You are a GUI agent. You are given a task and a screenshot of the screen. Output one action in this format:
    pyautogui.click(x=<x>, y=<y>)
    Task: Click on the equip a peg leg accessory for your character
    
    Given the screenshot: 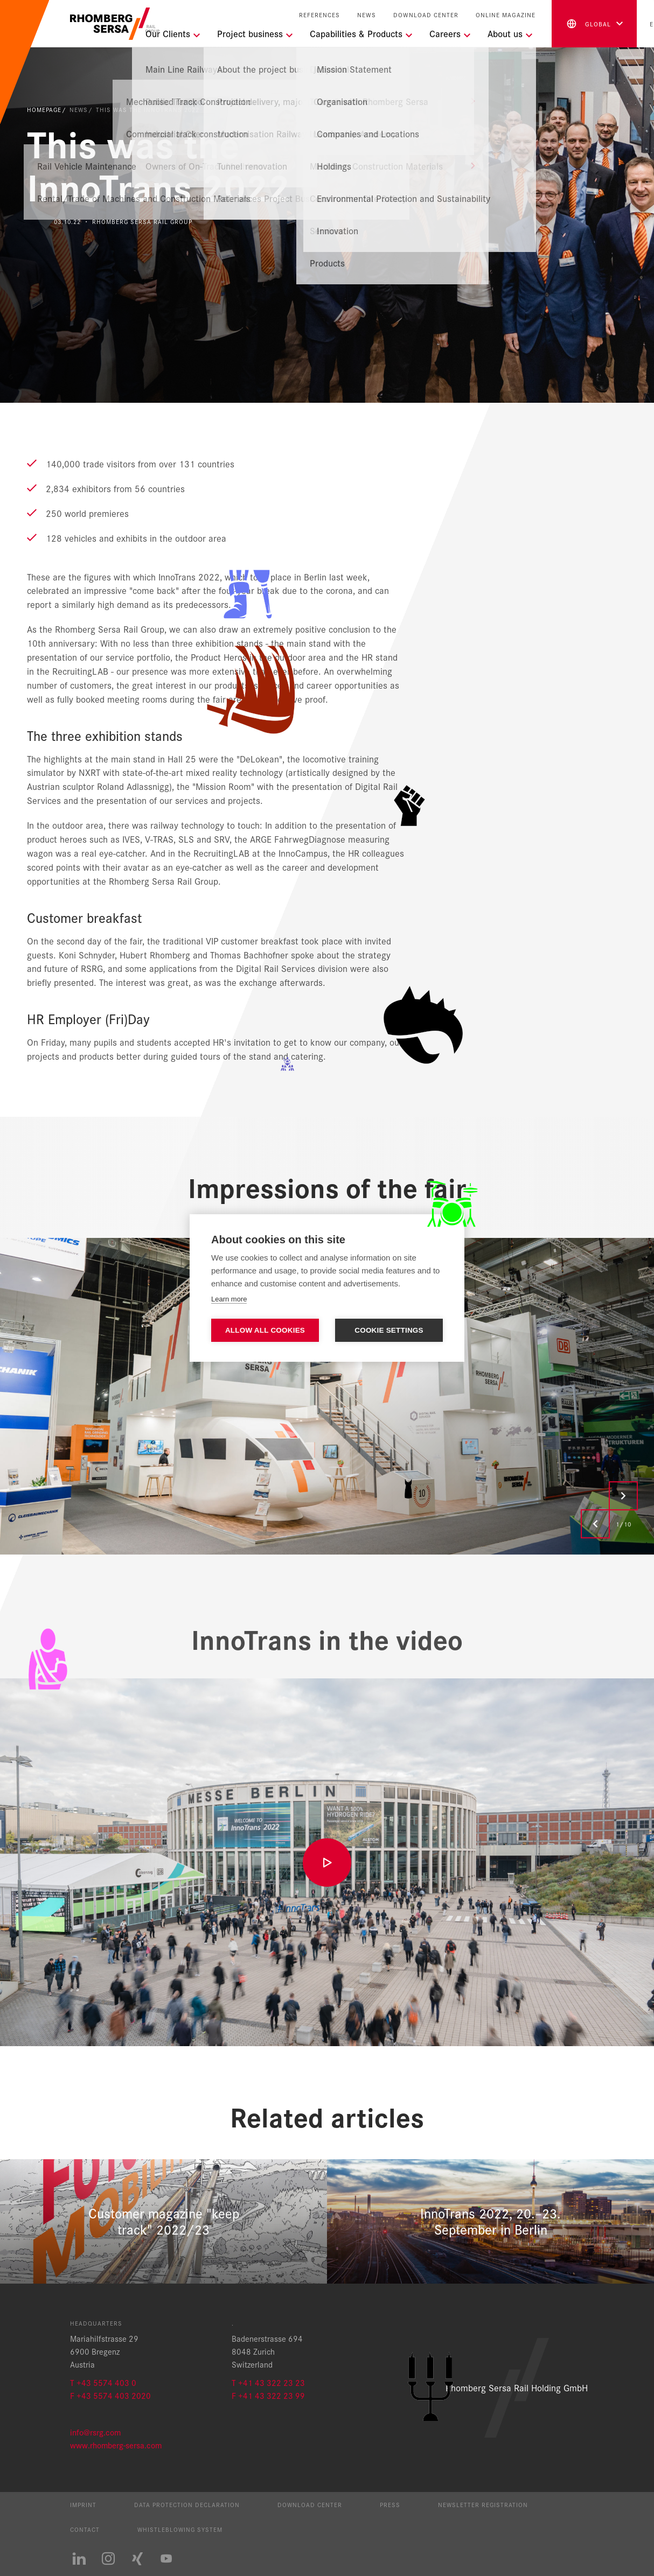 What is the action you would take?
    pyautogui.click(x=248, y=594)
    